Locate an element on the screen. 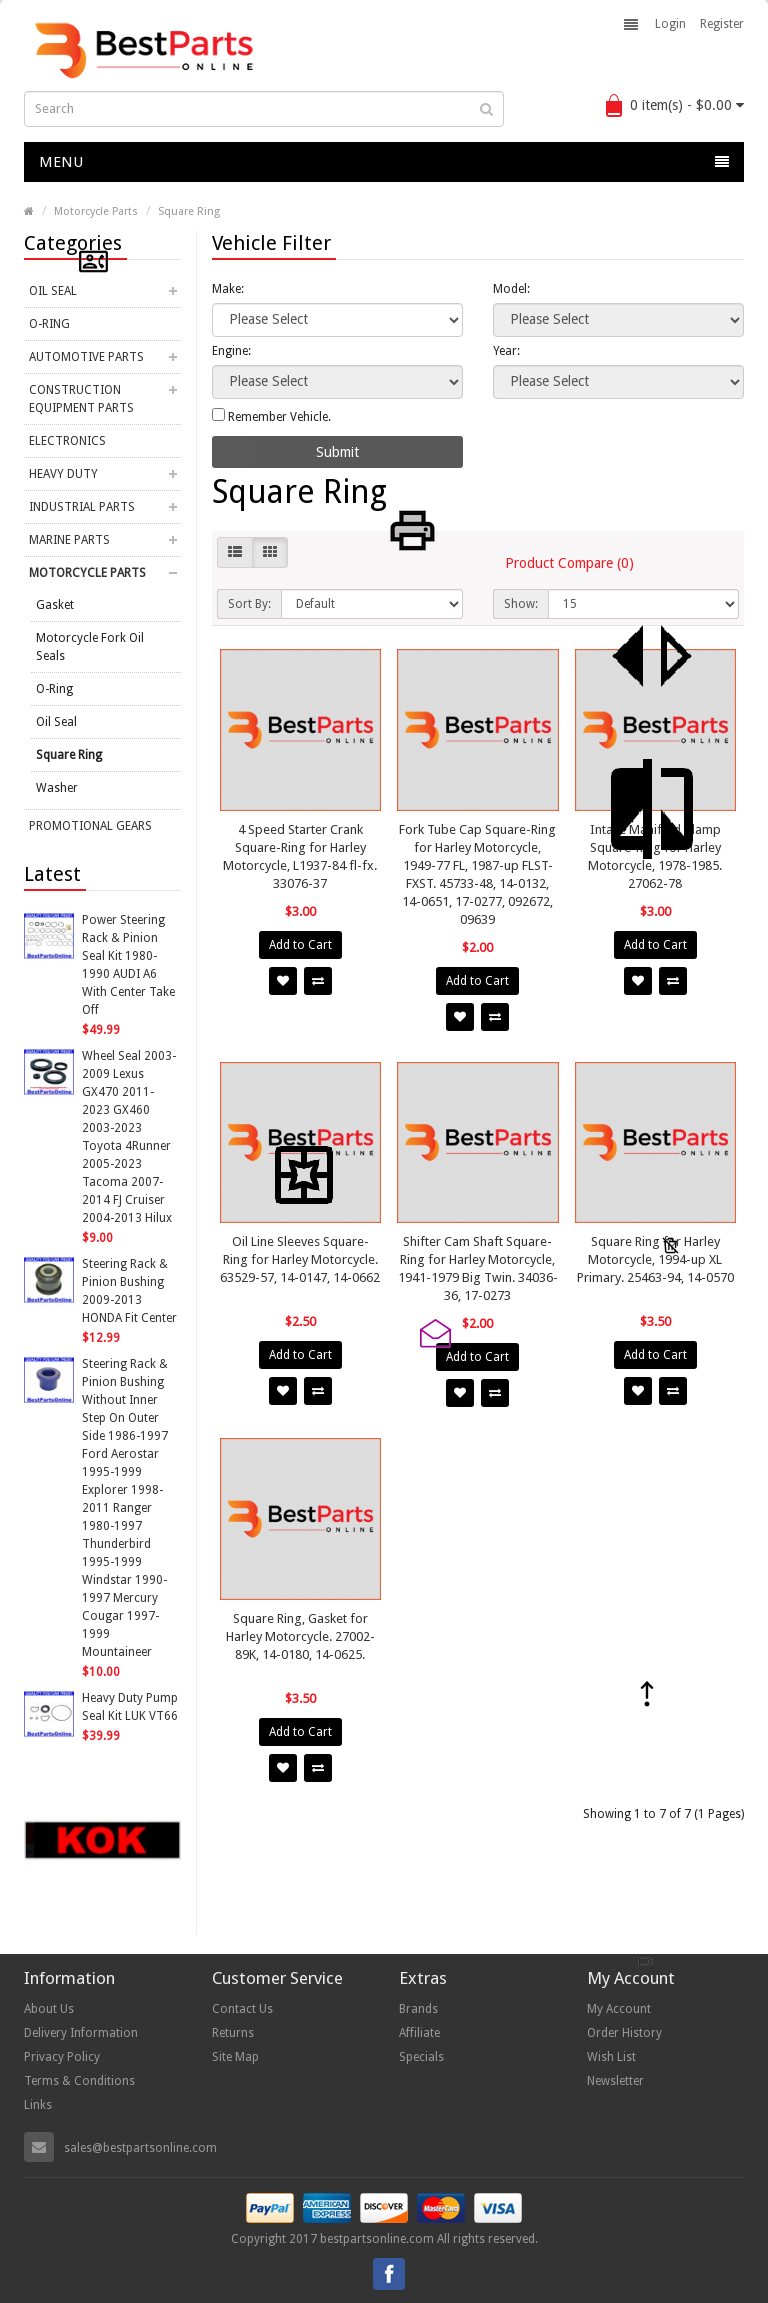 The height and width of the screenshot is (2303, 768). indicates current battery level is located at coordinates (645, 1961).